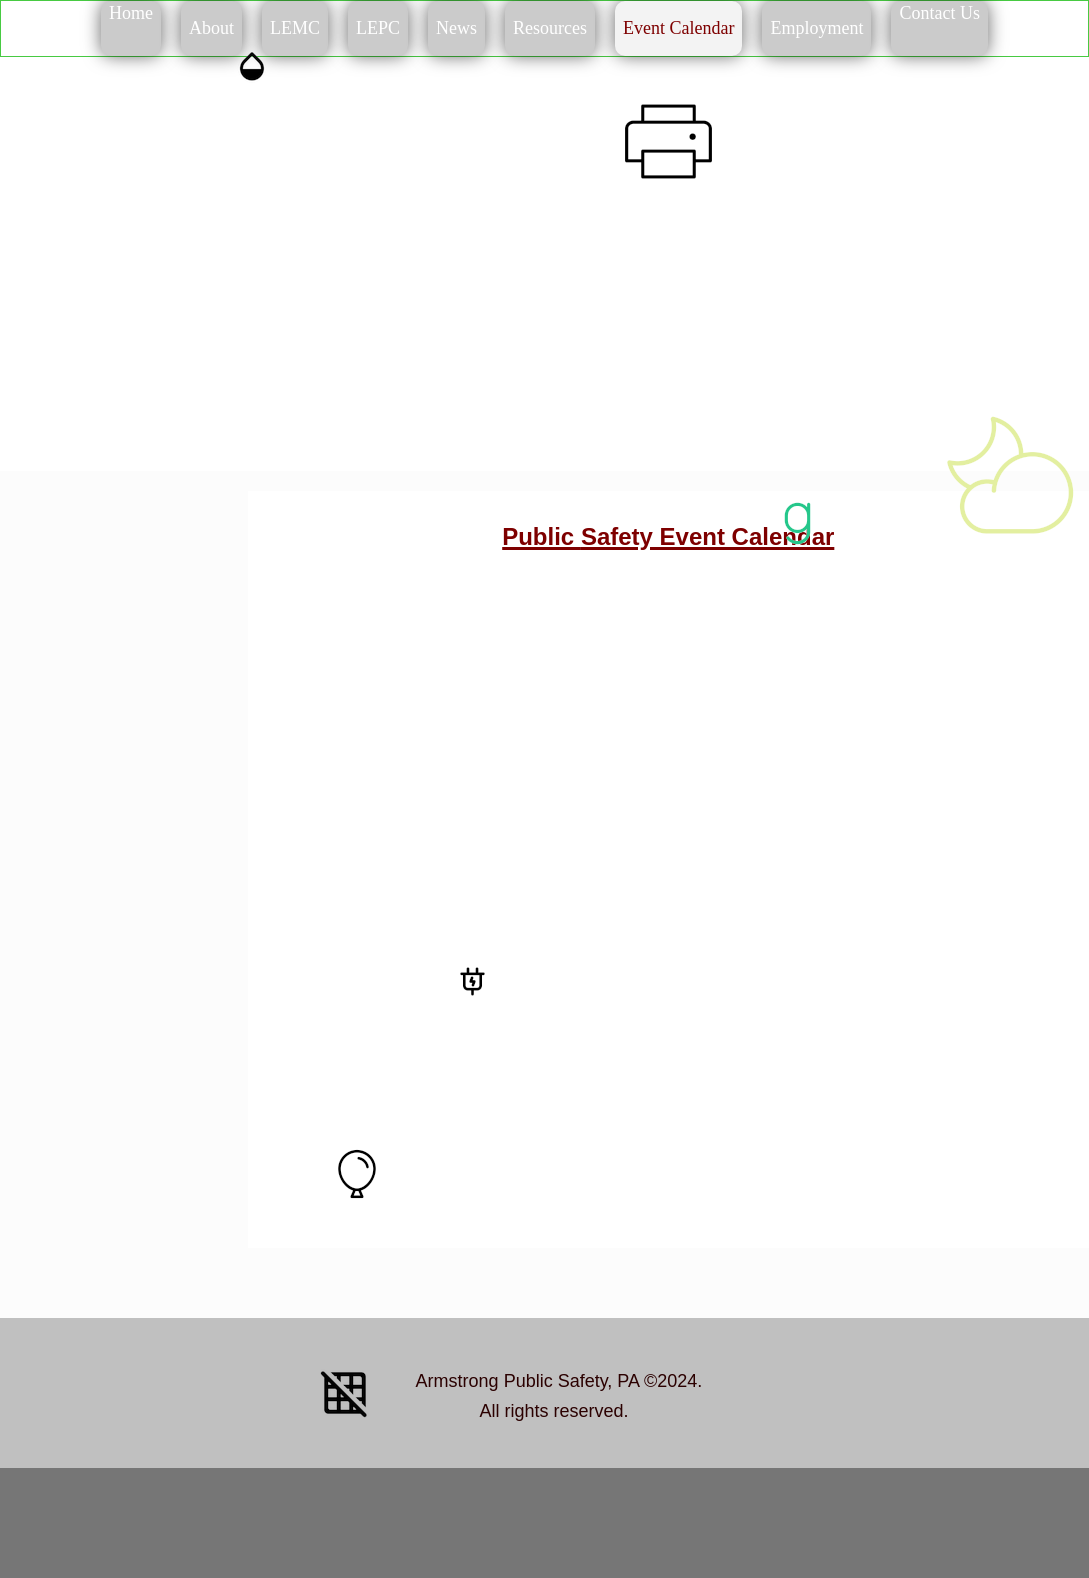  I want to click on adjust opacity or transparency settings, so click(252, 66).